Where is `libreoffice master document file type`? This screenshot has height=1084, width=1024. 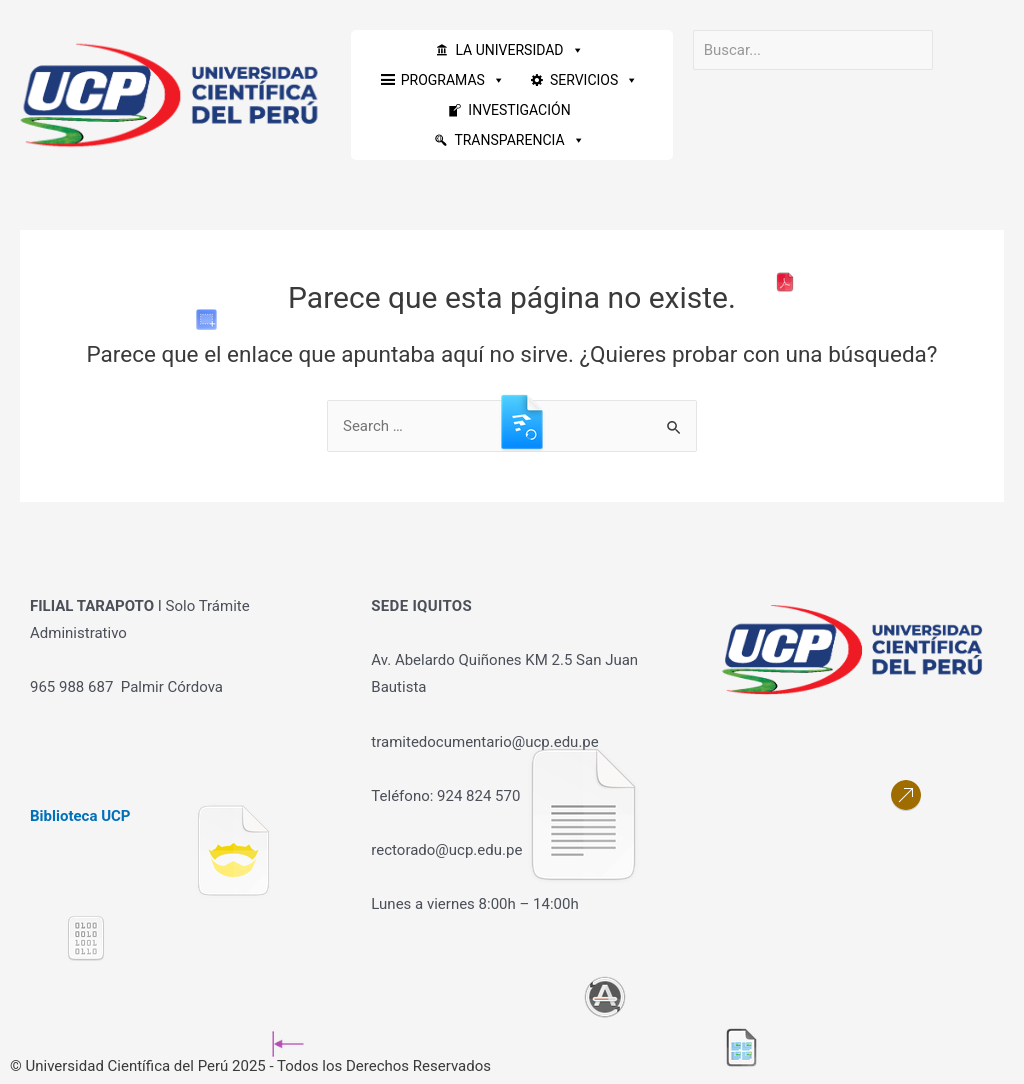 libreoffice master document file type is located at coordinates (741, 1047).